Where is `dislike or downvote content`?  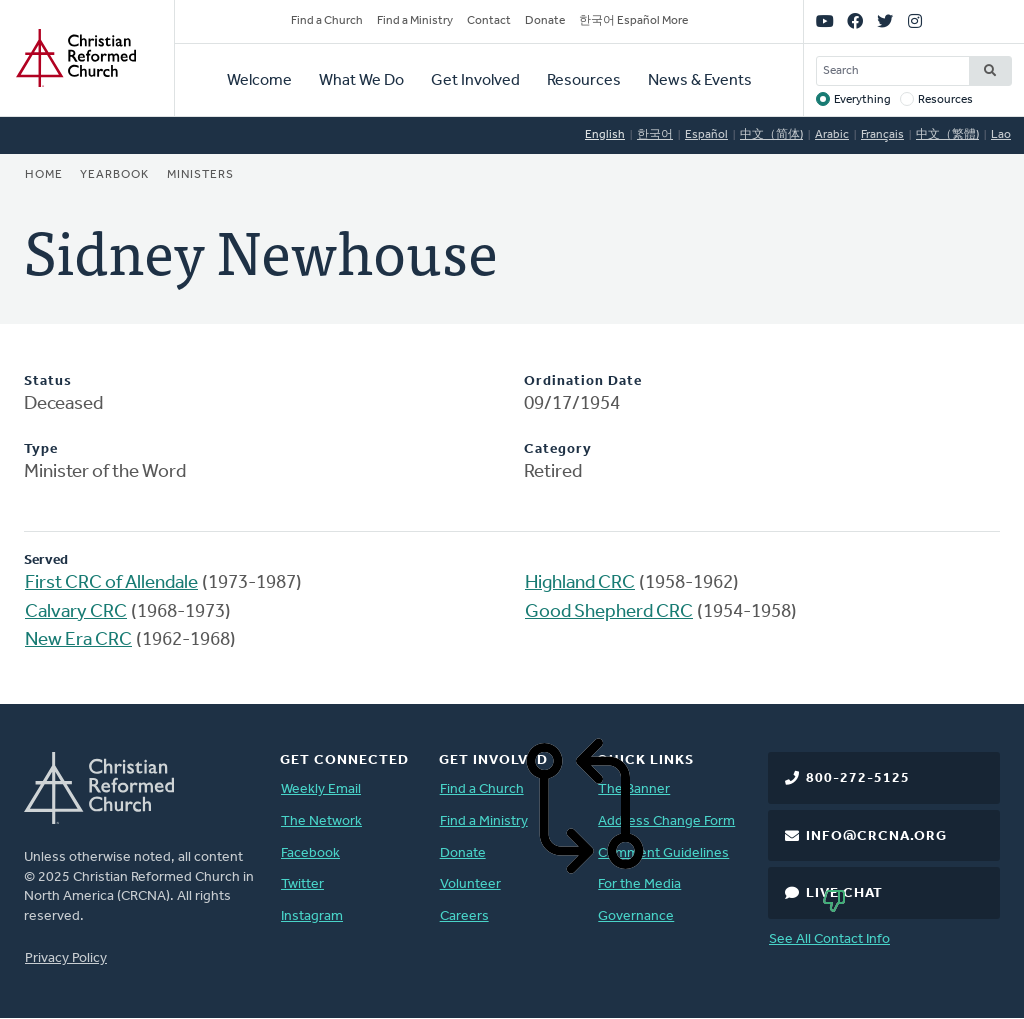
dislike or downvote content is located at coordinates (834, 901).